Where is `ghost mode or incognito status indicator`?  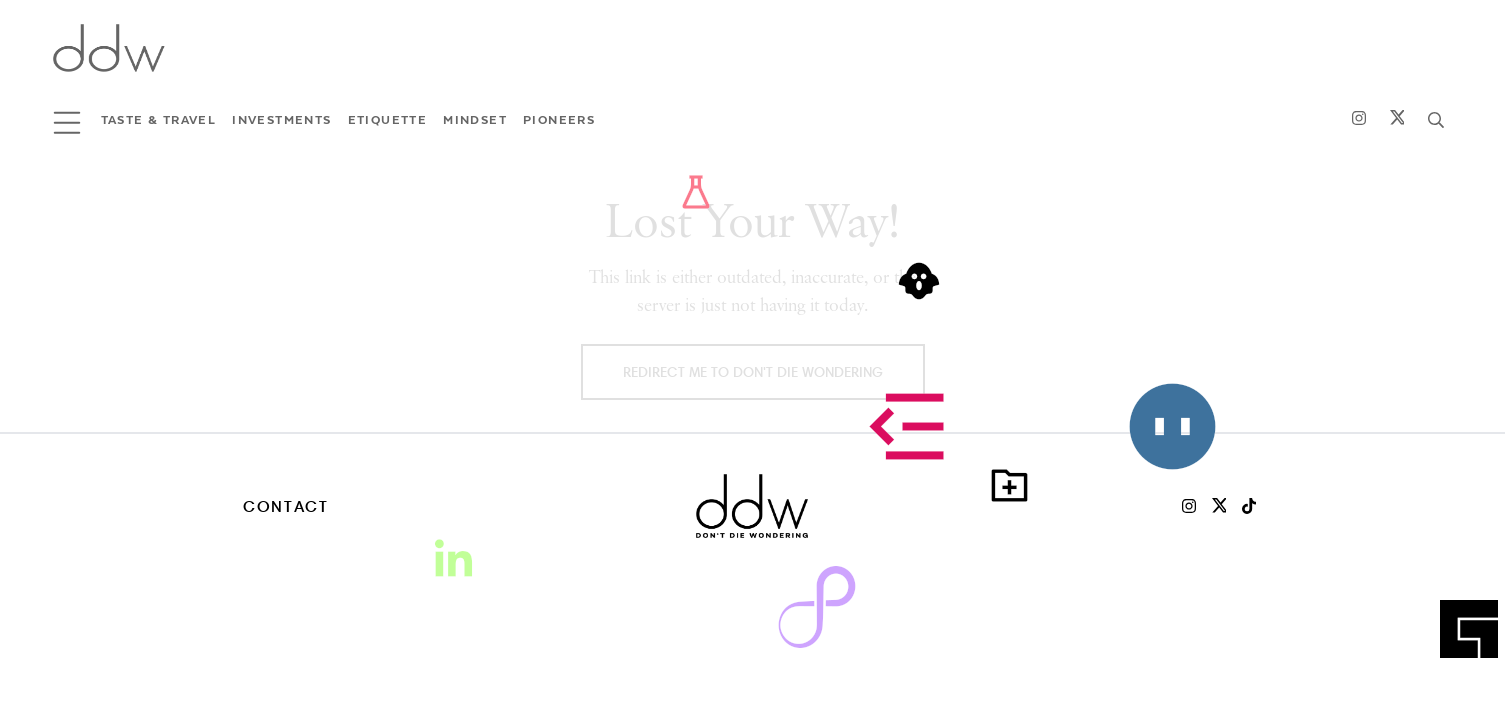 ghost mode or incognito status indicator is located at coordinates (919, 281).